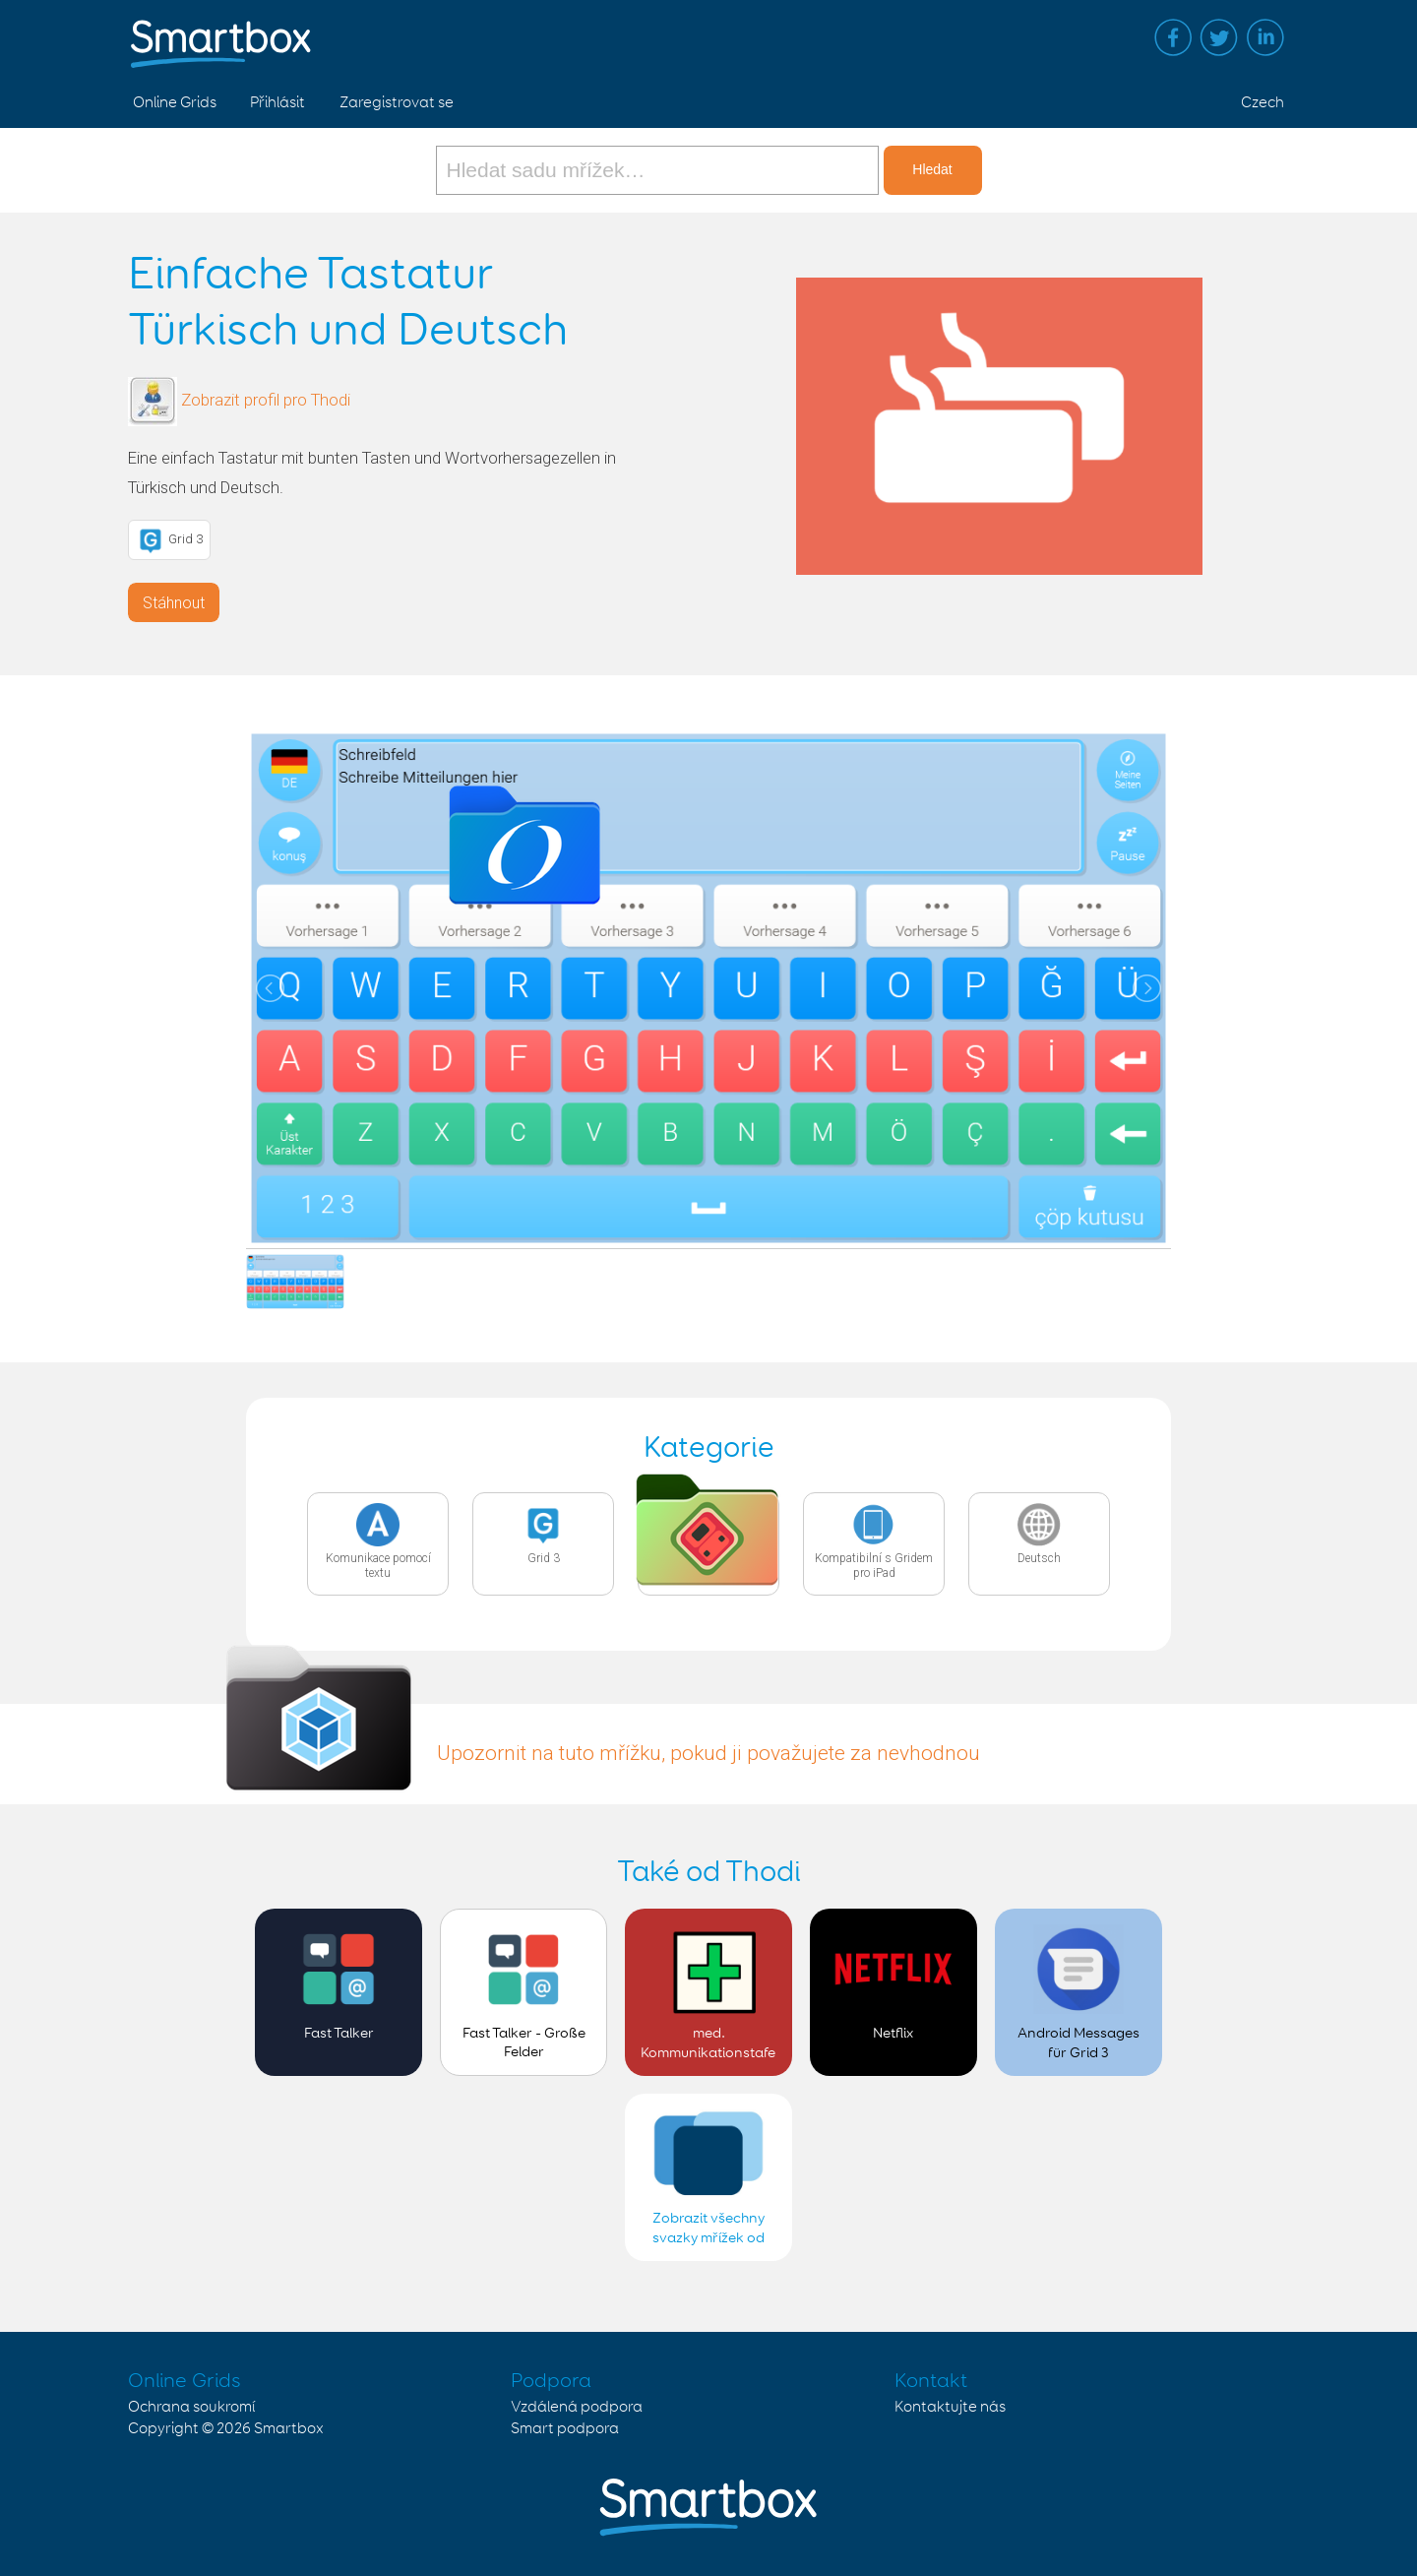 The height and width of the screenshot is (2576, 1417). What do you see at coordinates (707, 1534) in the screenshot?
I see `open melonDS emulator files folder` at bounding box center [707, 1534].